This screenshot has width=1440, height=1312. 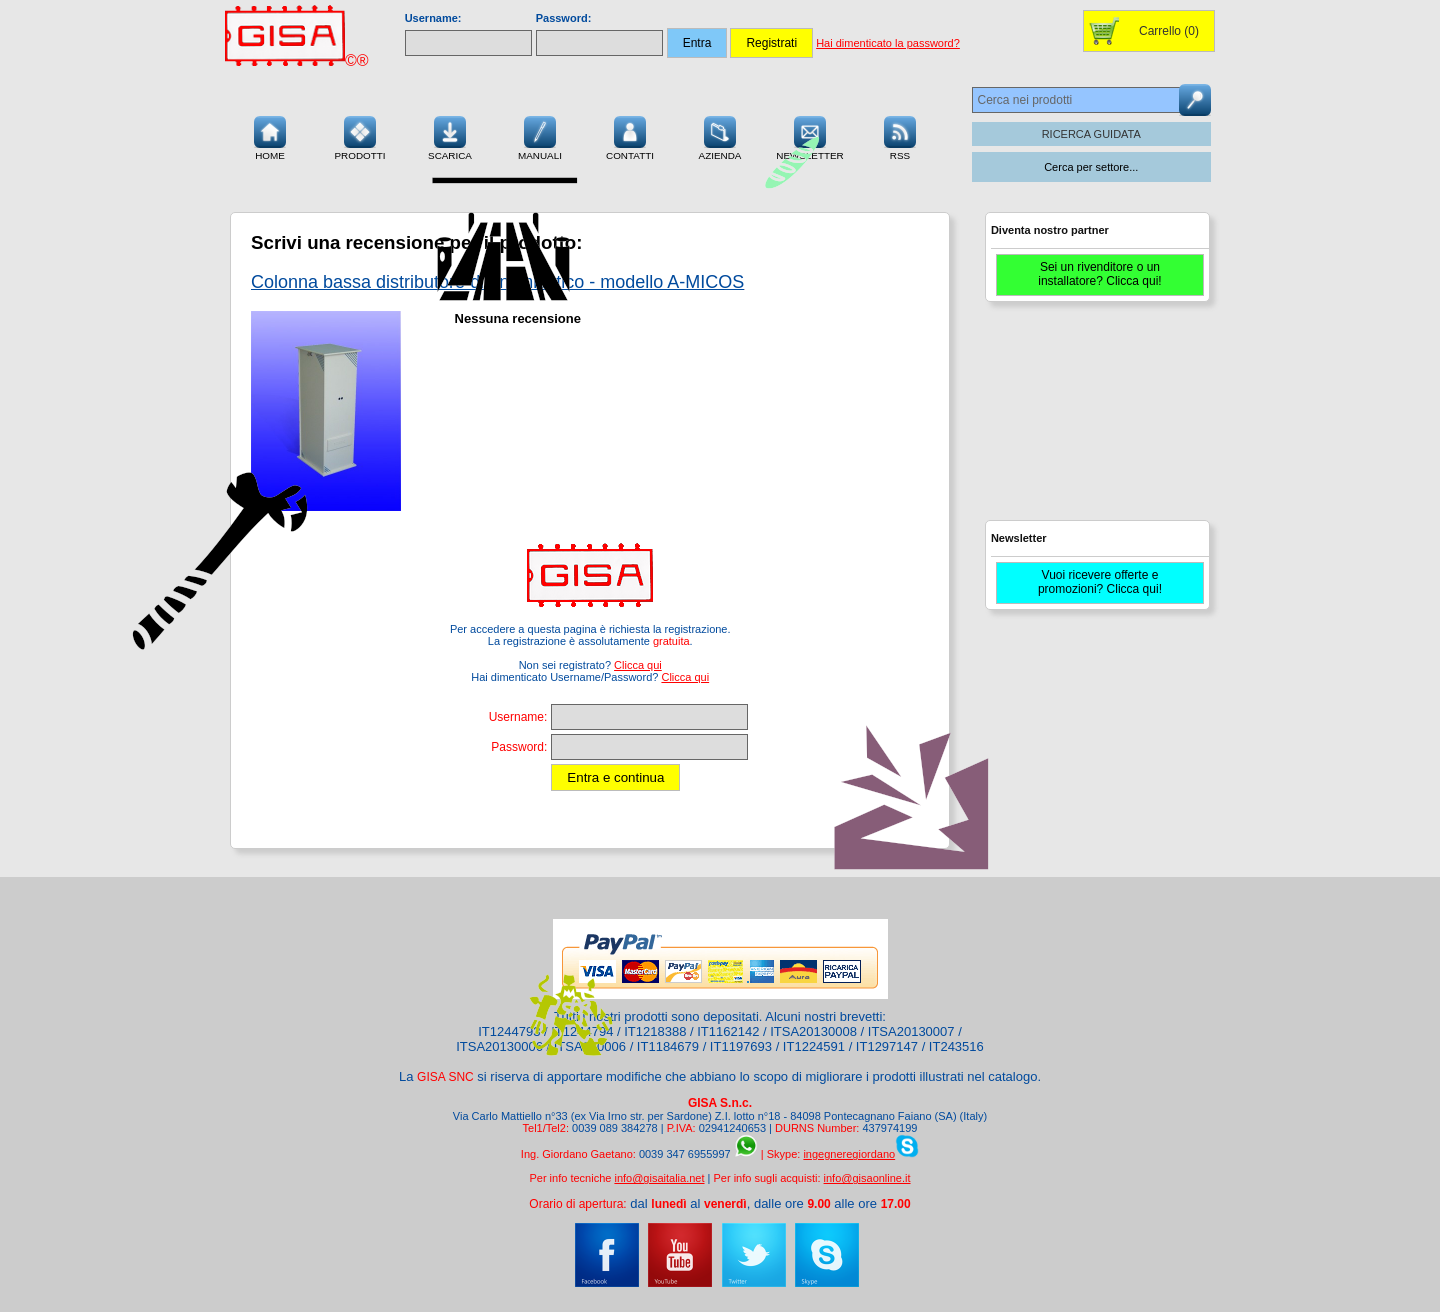 What do you see at coordinates (220, 561) in the screenshot?
I see `select bone mace as equipped weapon` at bounding box center [220, 561].